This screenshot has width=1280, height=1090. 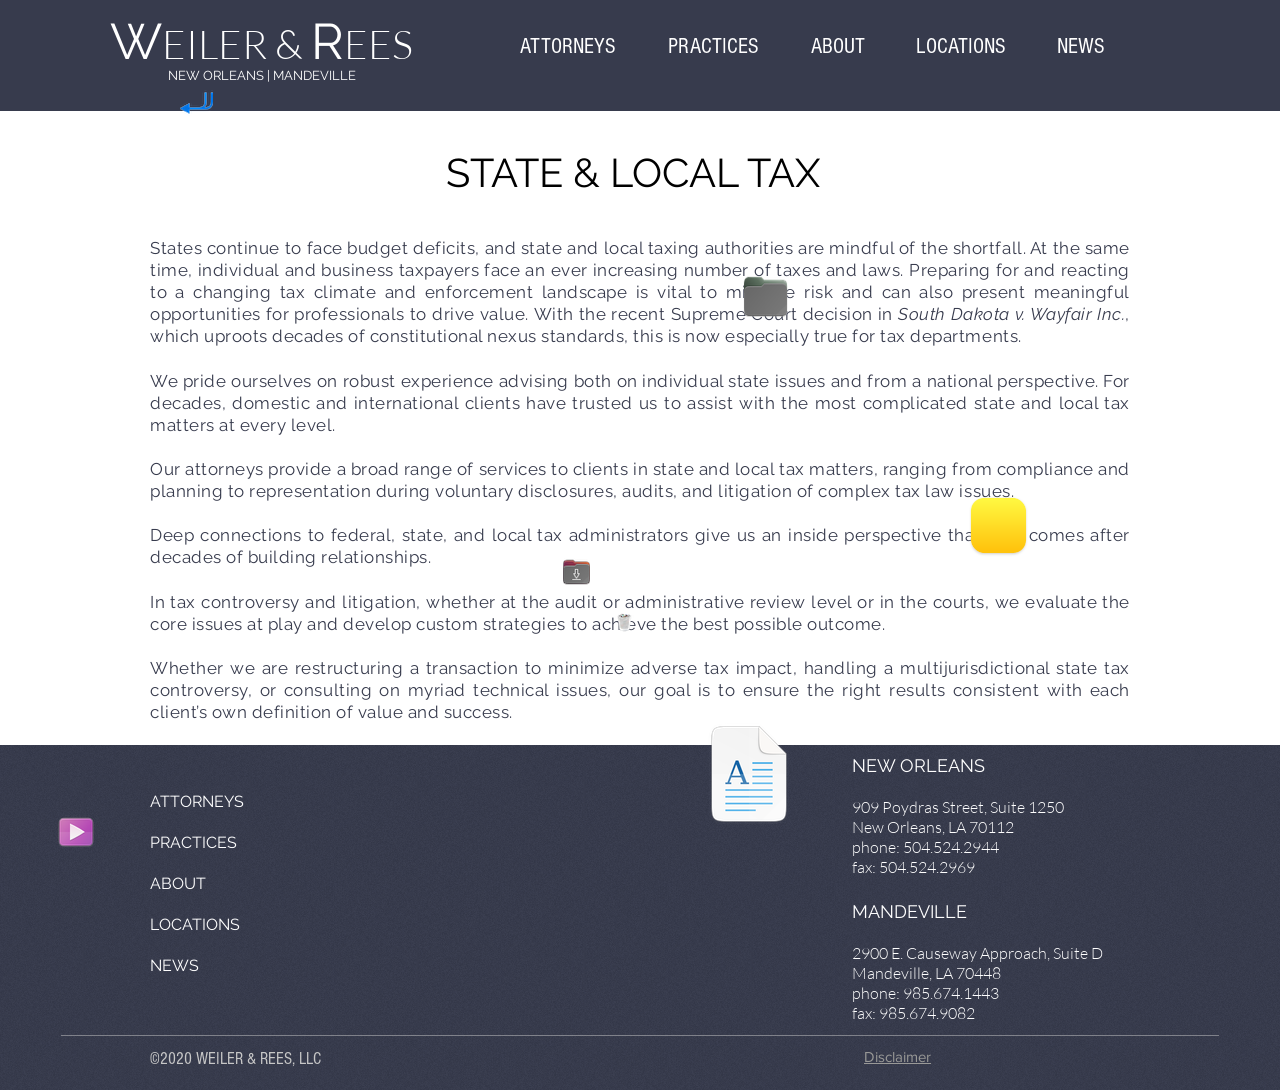 What do you see at coordinates (998, 525) in the screenshot?
I see `blank app icon template for customization` at bounding box center [998, 525].